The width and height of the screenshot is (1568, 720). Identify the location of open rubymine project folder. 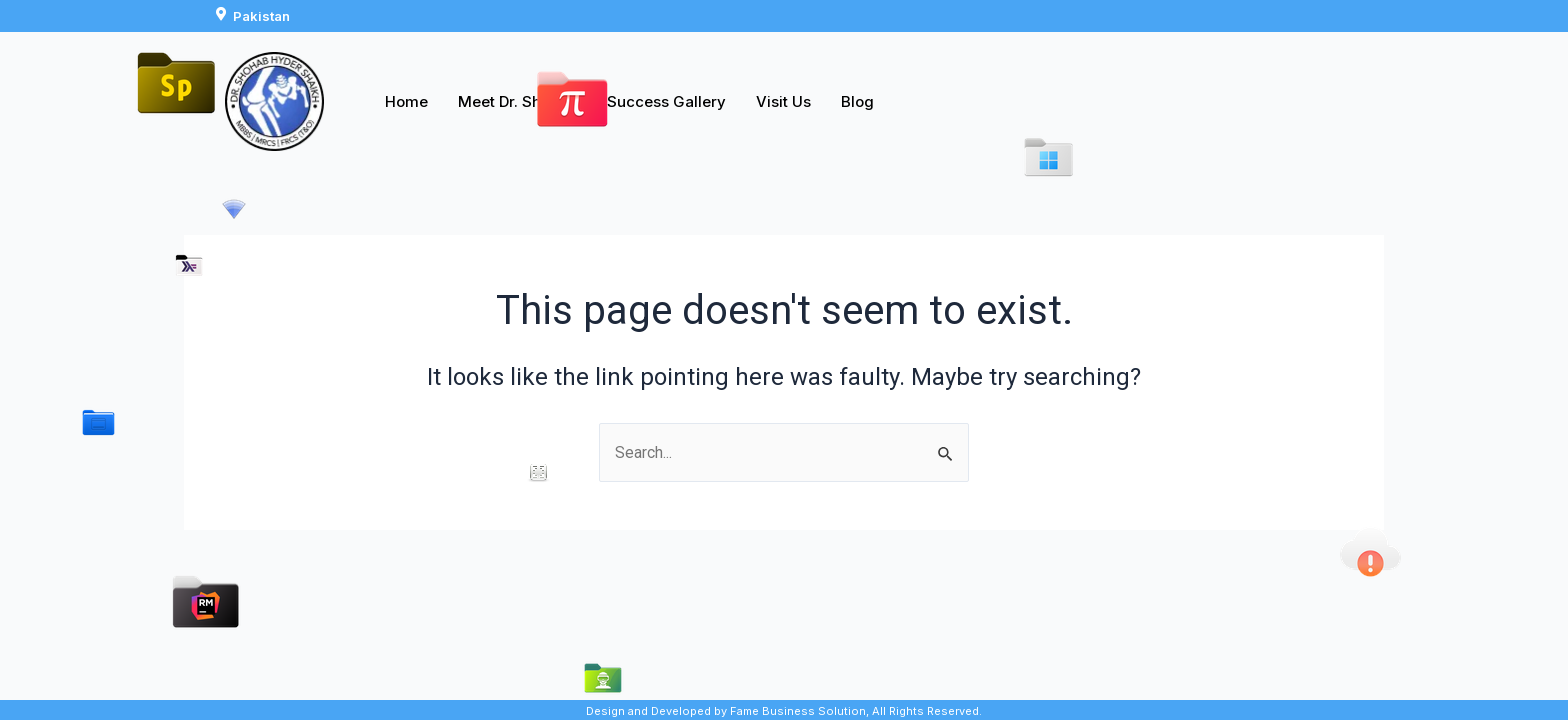
(205, 603).